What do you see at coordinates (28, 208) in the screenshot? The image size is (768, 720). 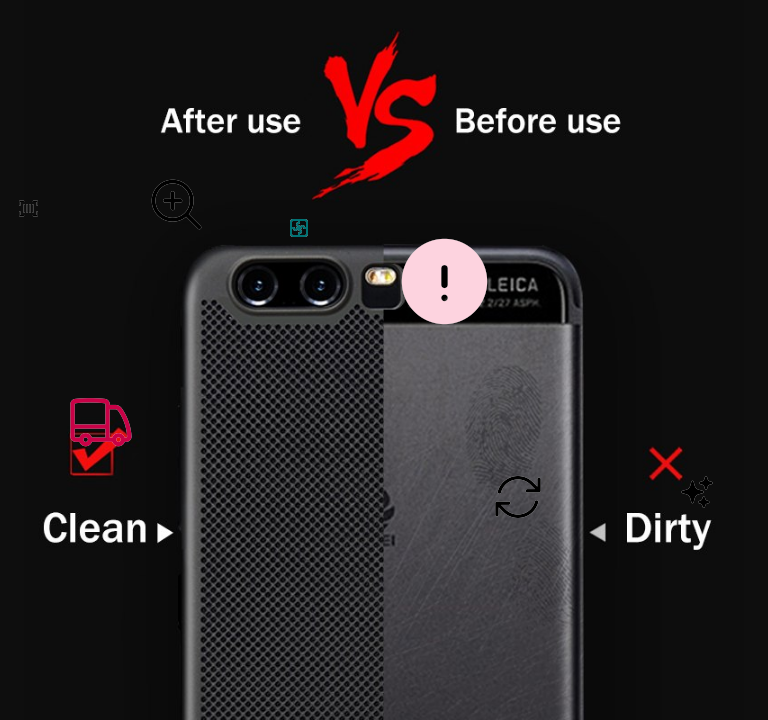 I see `scan a barcode` at bounding box center [28, 208].